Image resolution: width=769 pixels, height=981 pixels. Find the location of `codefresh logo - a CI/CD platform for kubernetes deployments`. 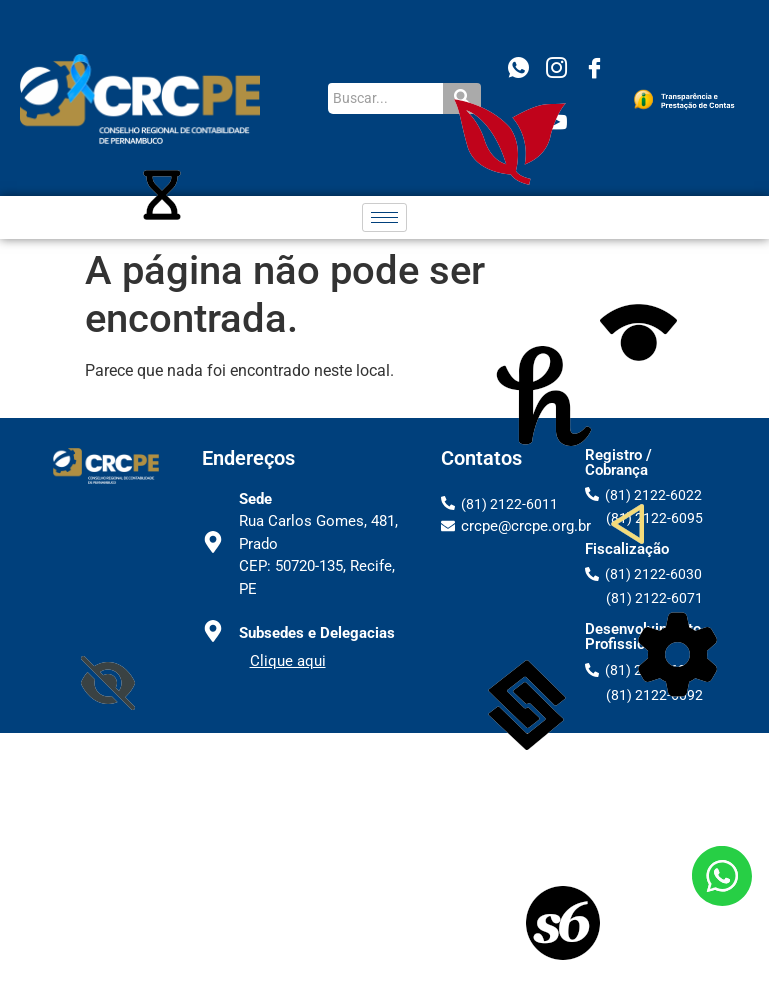

codefresh logo - a CI/CD platform for kubernetes deployments is located at coordinates (510, 142).